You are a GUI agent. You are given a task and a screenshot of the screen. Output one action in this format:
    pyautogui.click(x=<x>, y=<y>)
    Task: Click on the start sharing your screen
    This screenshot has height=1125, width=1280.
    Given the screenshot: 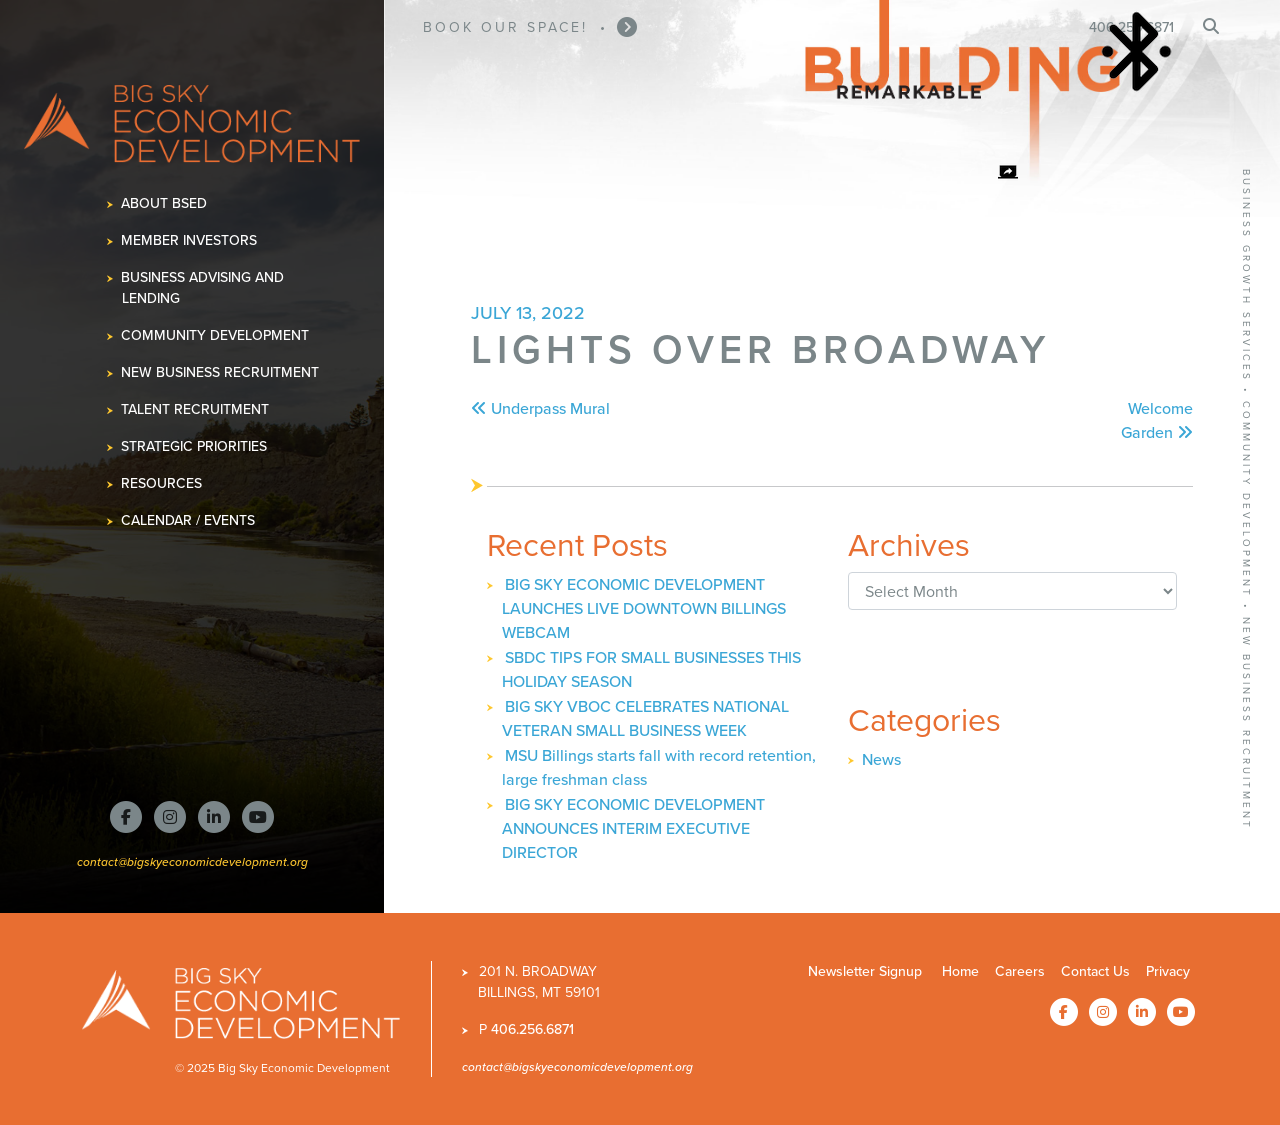 What is the action you would take?
    pyautogui.click(x=1008, y=172)
    